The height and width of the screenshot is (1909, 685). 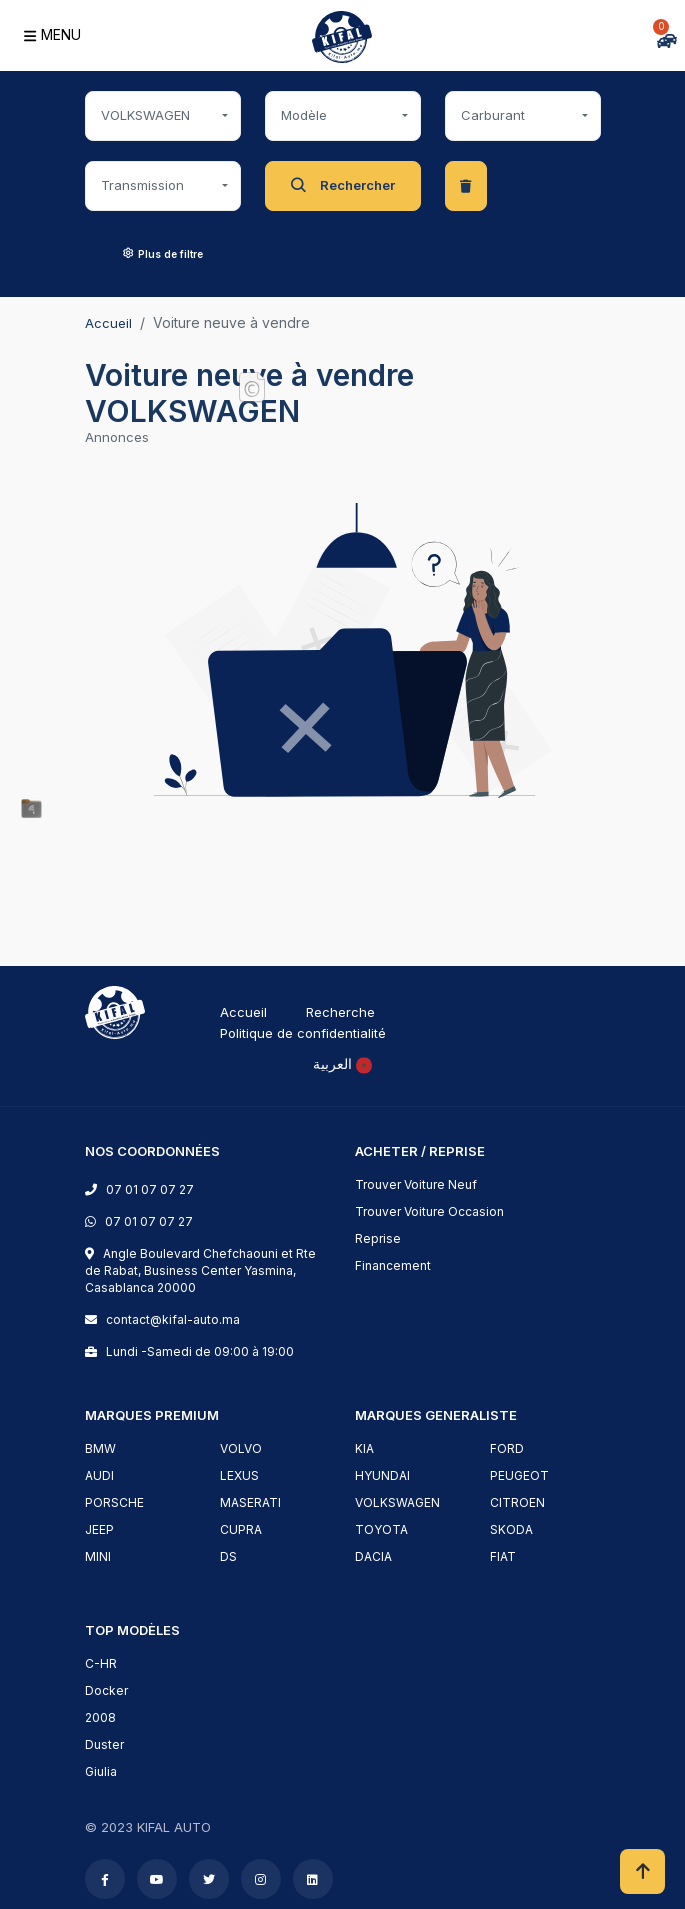 What do you see at coordinates (31, 808) in the screenshot?
I see `open insync cloud sync folder` at bounding box center [31, 808].